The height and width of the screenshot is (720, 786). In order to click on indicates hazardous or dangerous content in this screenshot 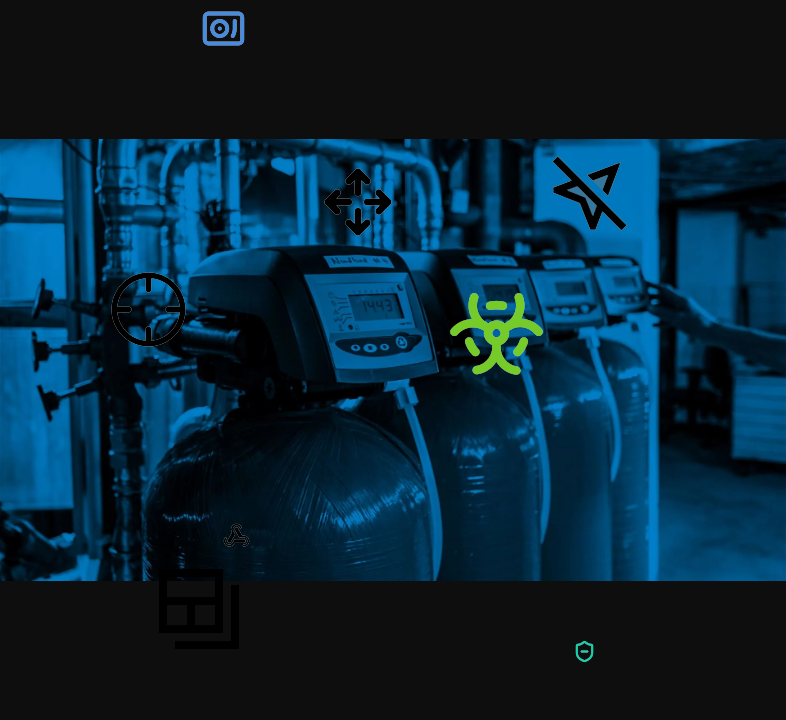, I will do `click(496, 333)`.